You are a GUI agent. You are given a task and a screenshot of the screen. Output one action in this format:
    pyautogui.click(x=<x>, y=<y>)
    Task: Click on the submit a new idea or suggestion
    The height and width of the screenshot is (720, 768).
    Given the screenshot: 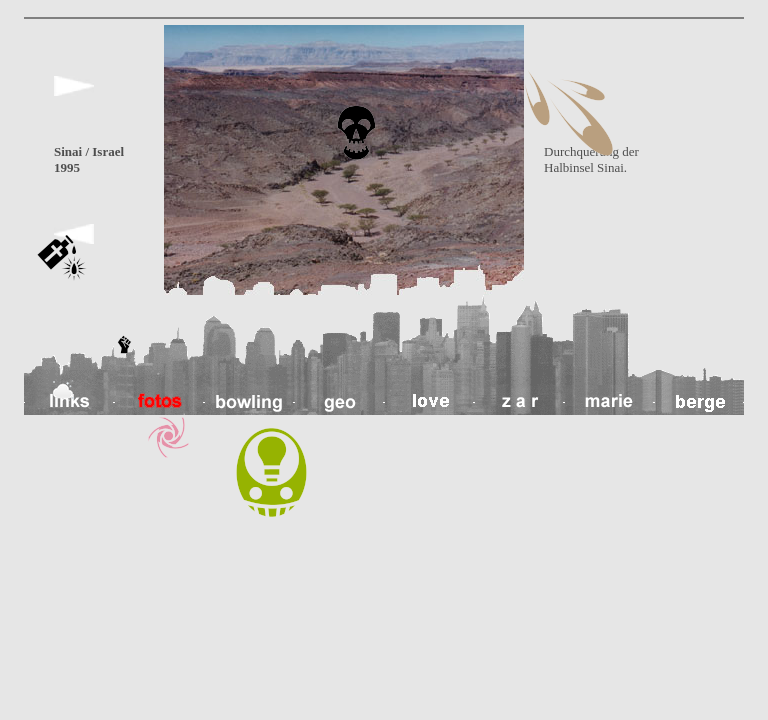 What is the action you would take?
    pyautogui.click(x=271, y=472)
    